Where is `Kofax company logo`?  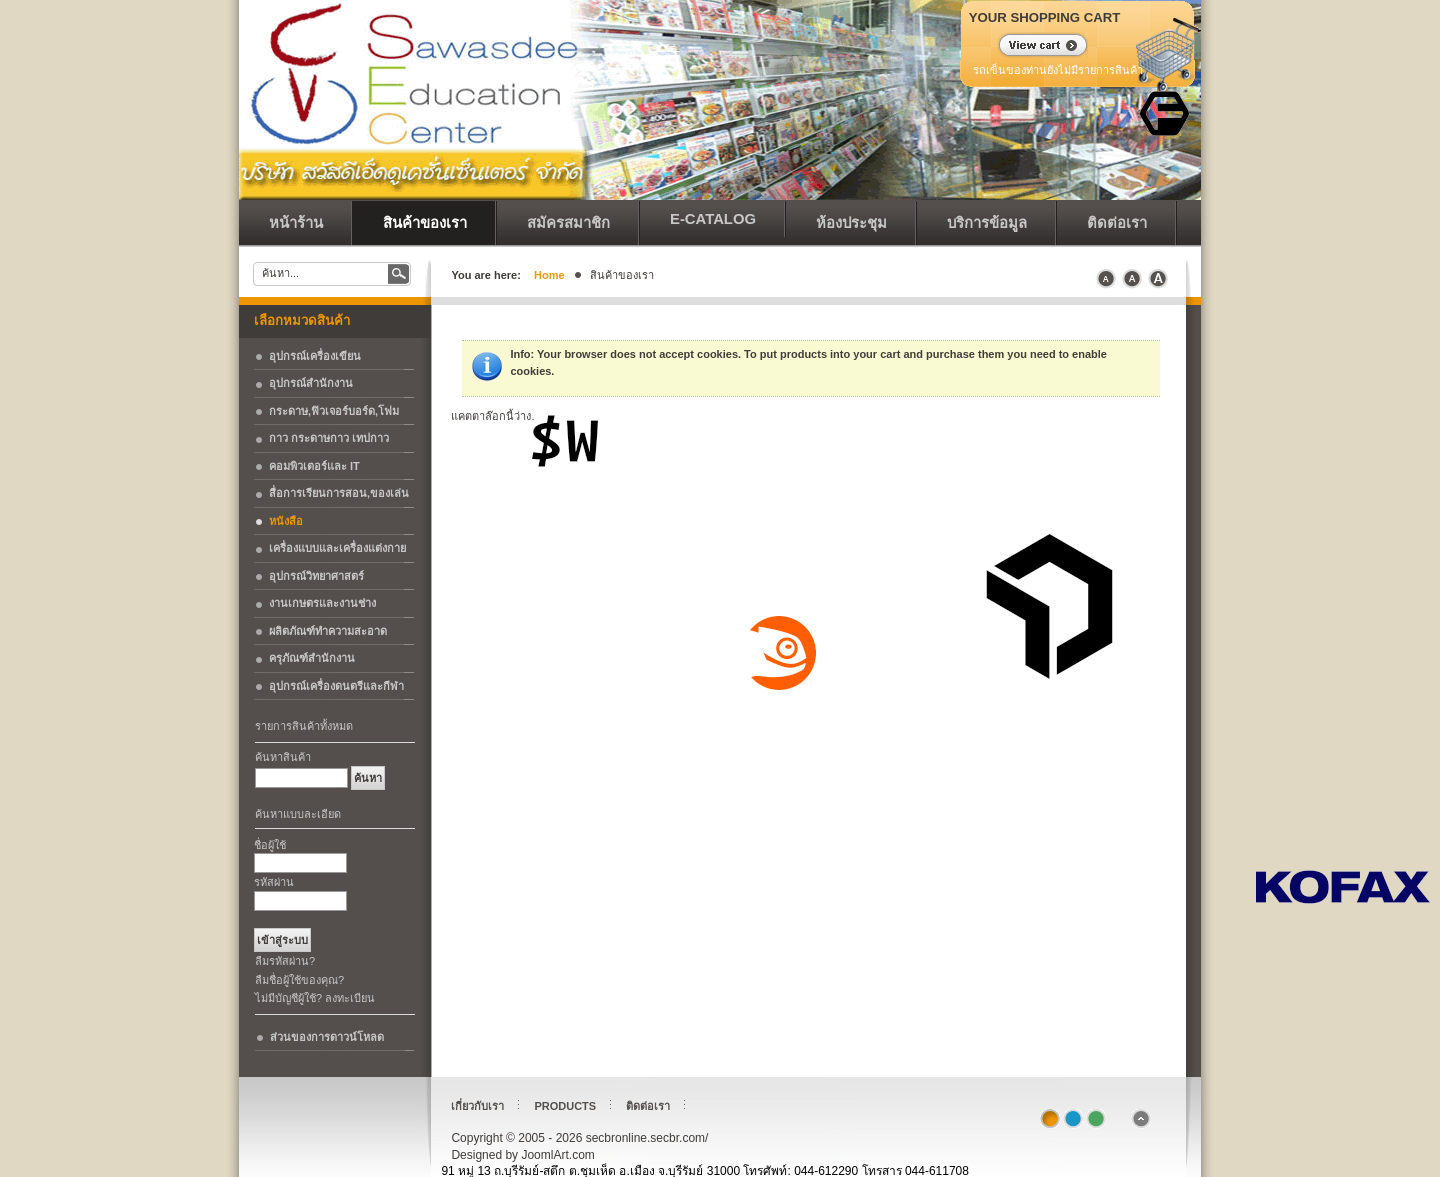 Kofax company logo is located at coordinates (1343, 887).